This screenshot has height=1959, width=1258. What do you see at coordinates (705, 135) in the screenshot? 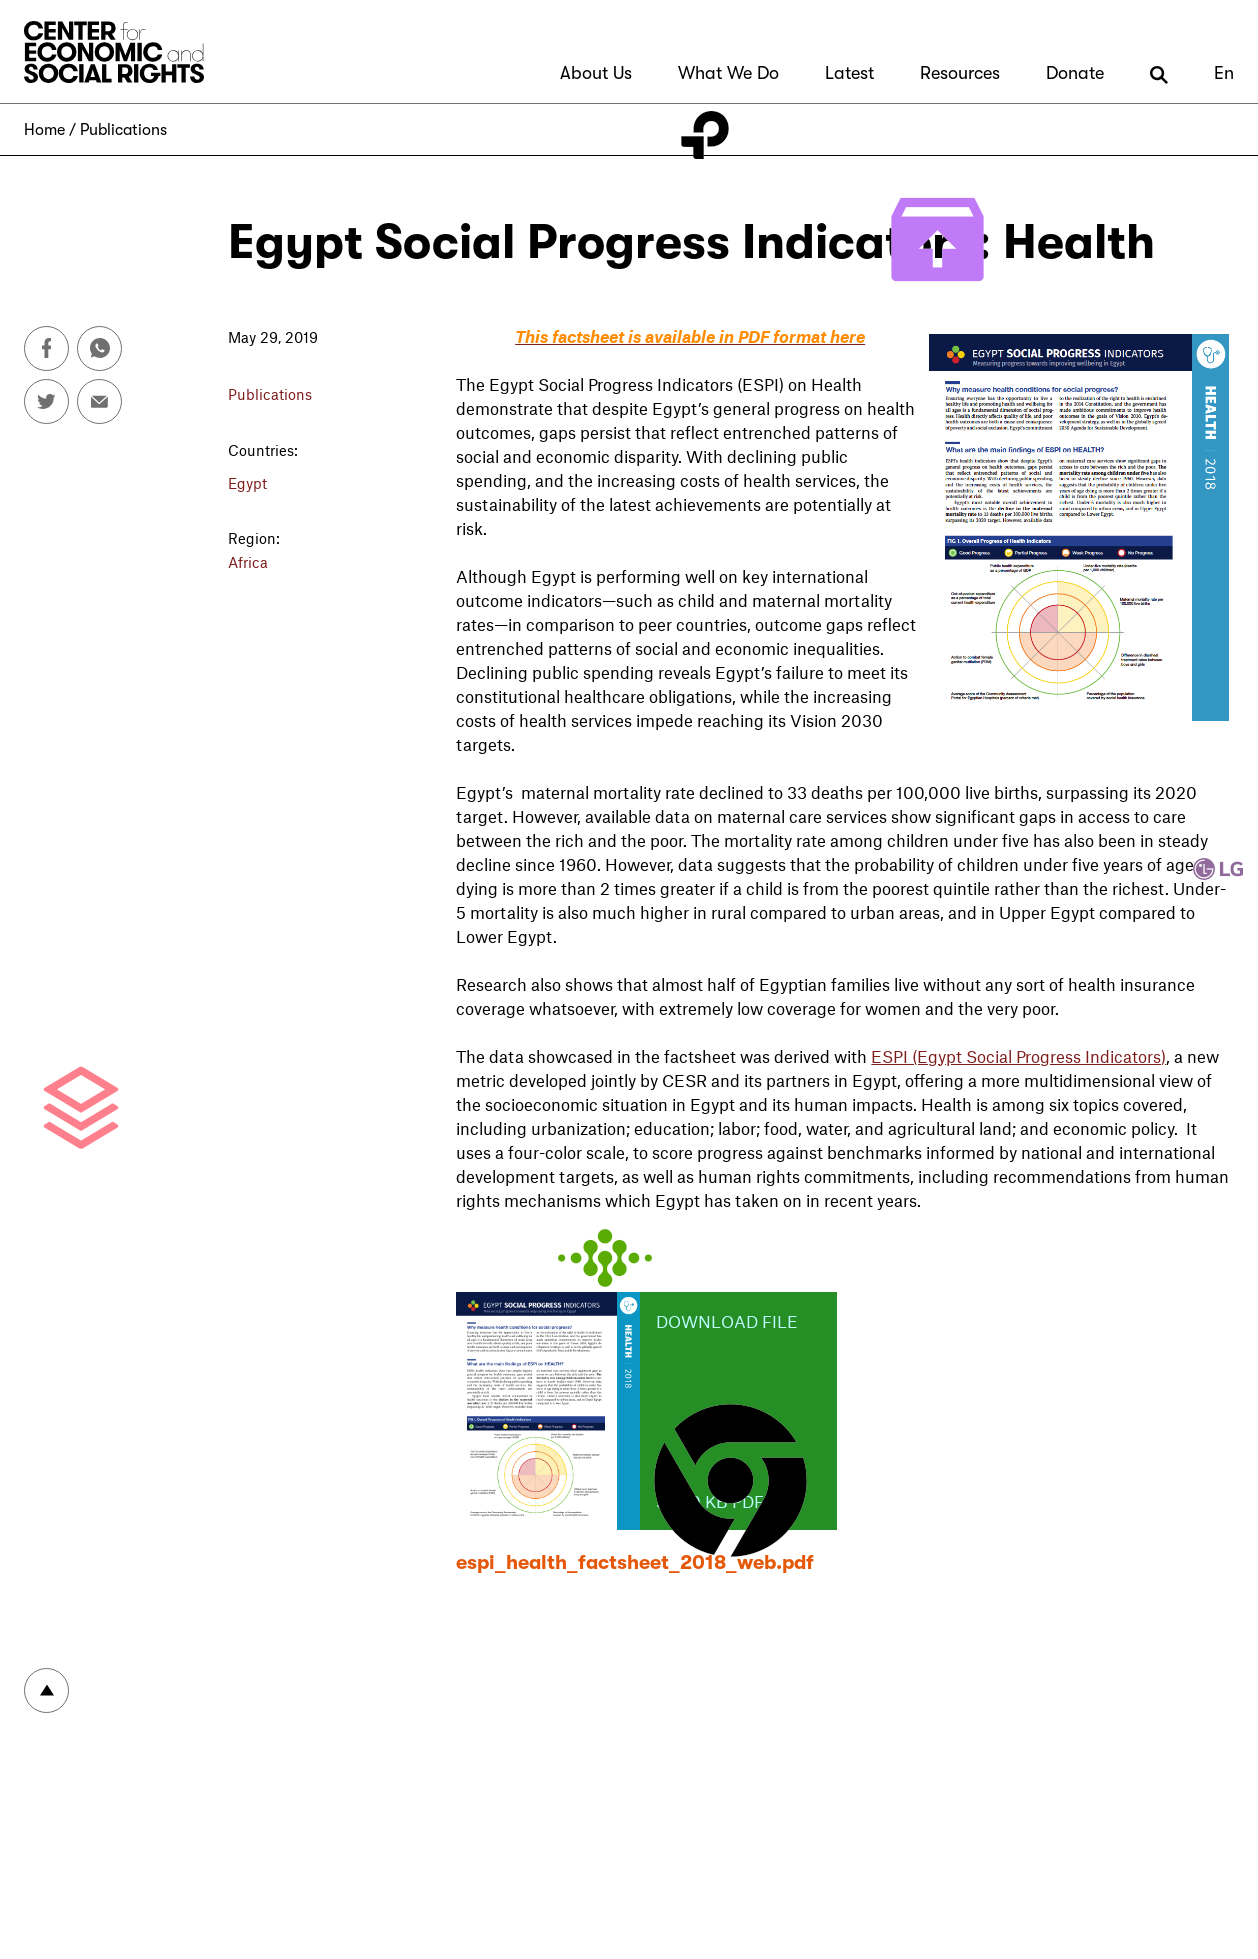
I see `tp-link brand logo` at bounding box center [705, 135].